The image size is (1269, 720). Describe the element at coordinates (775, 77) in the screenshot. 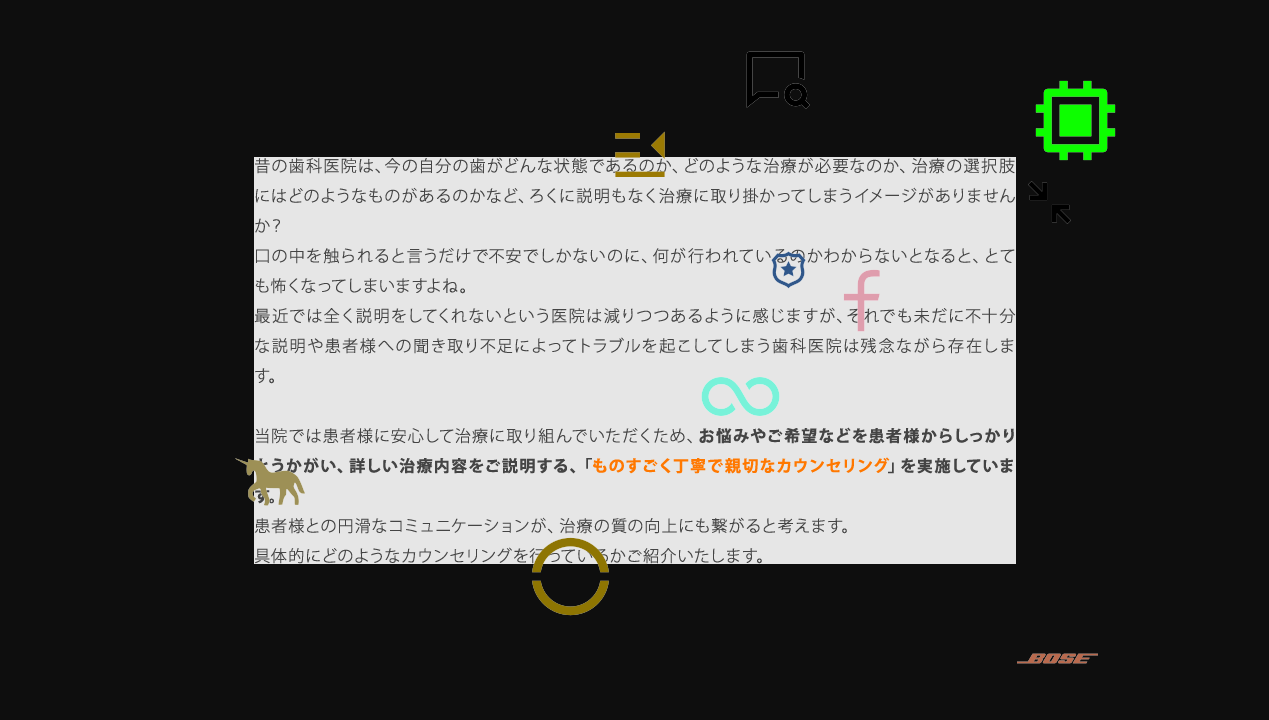

I see `search through chat messages` at that location.